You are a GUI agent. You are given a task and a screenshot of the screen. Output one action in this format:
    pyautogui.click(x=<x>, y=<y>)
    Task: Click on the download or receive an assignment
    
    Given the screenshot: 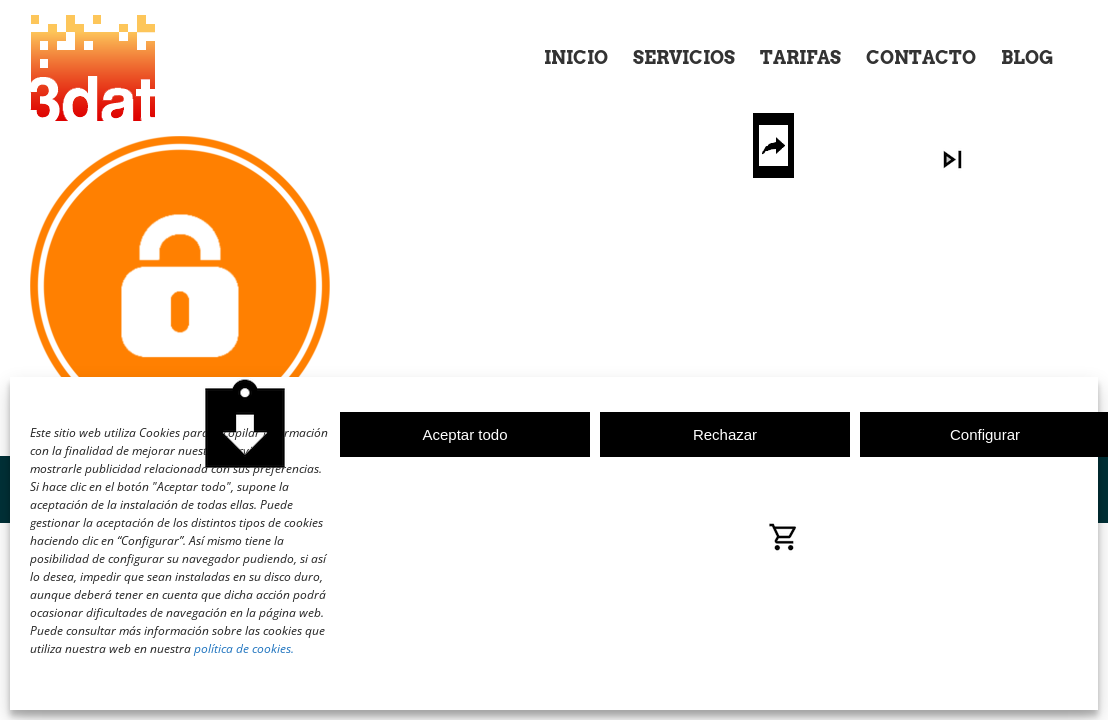 What is the action you would take?
    pyautogui.click(x=245, y=428)
    